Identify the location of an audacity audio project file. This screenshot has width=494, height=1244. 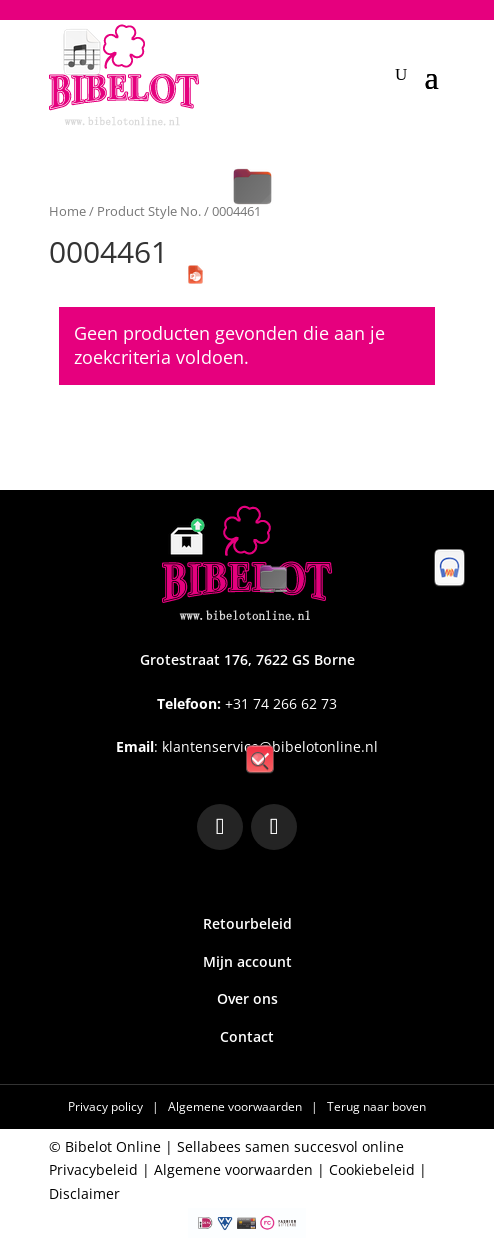
(449, 567).